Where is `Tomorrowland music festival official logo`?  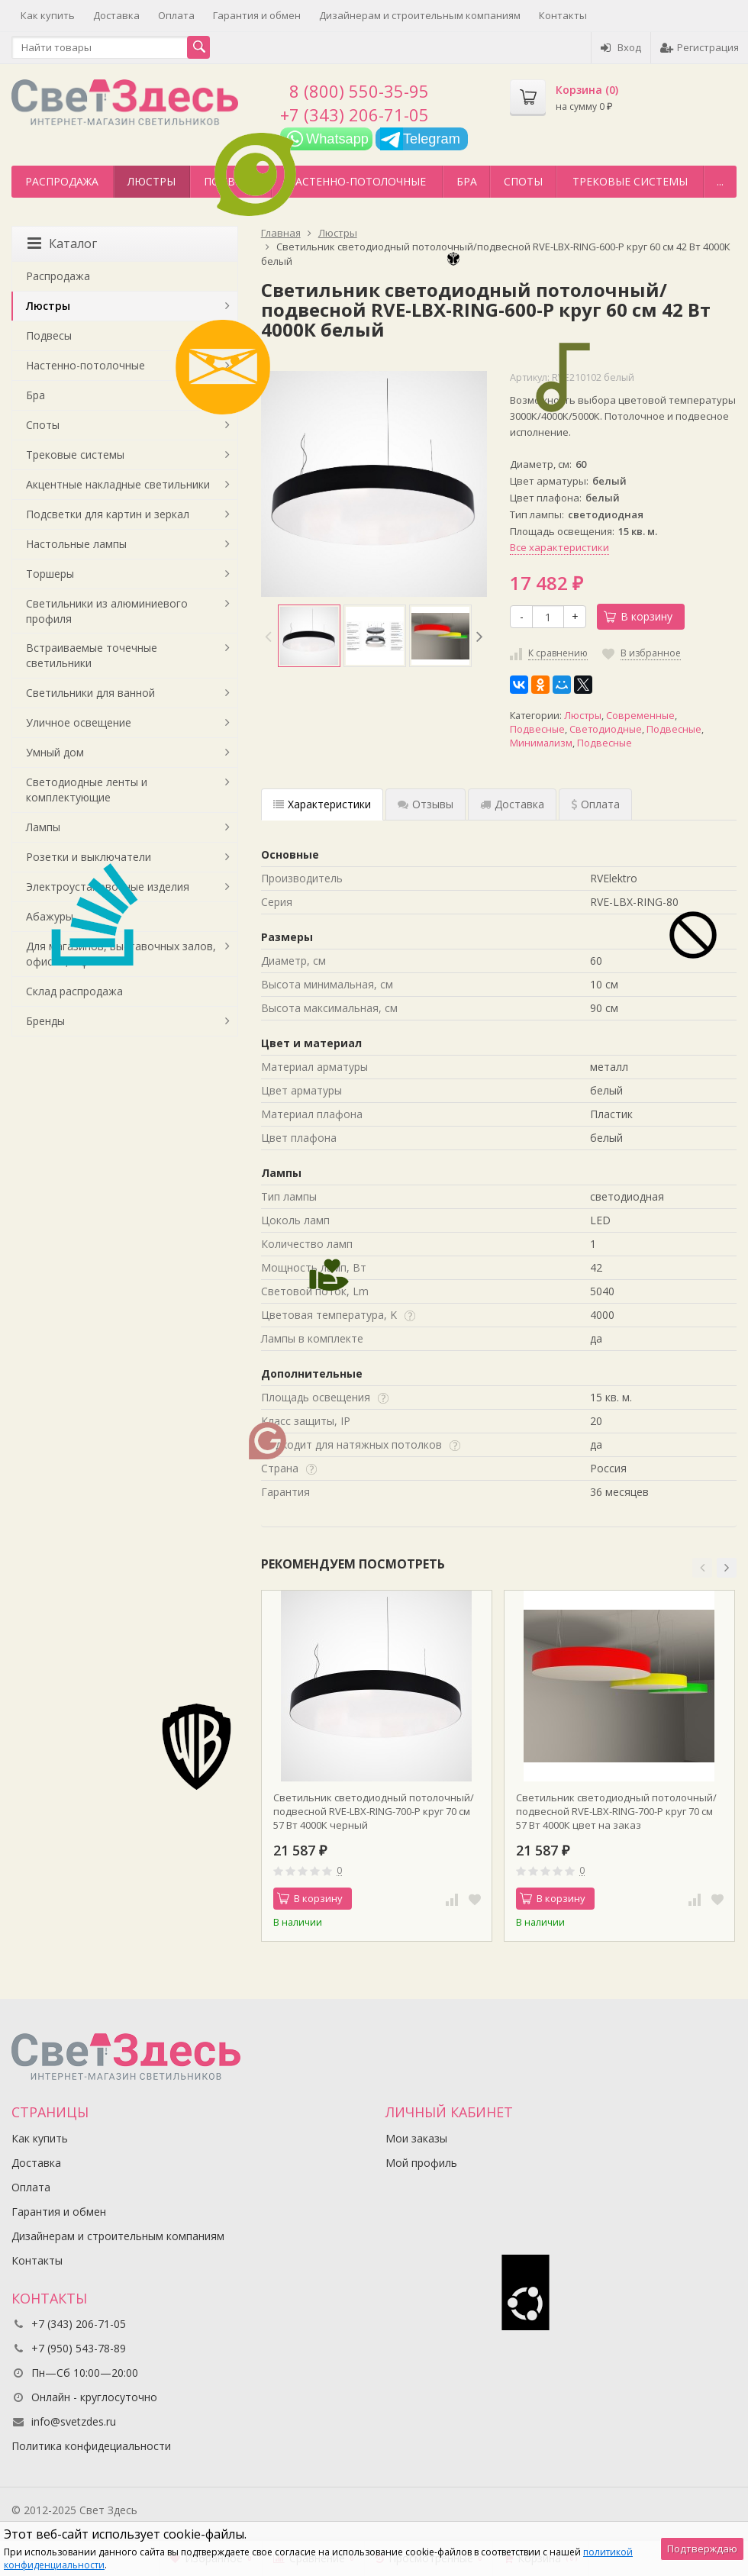
Tomorrowland music festival official logo is located at coordinates (453, 259).